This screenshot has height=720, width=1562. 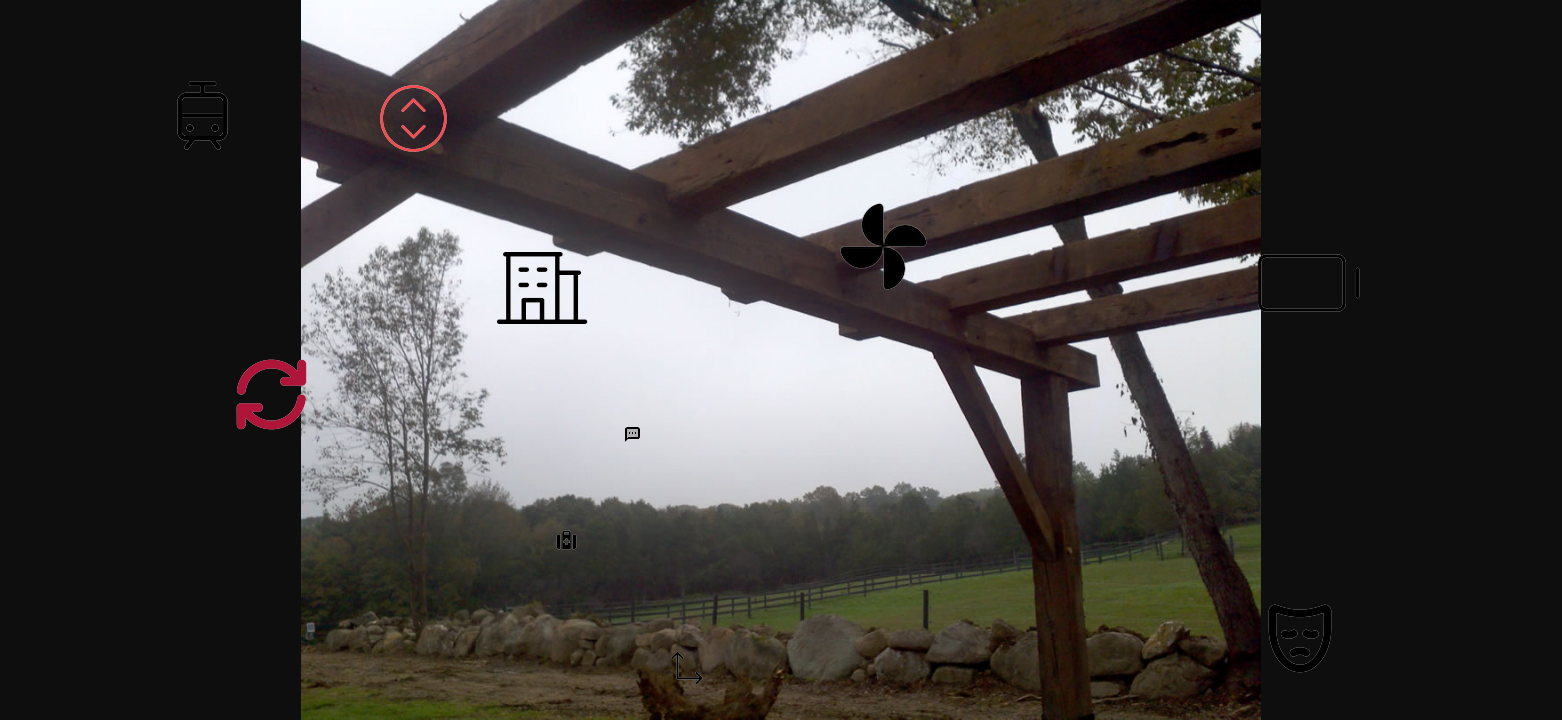 I want to click on access medical or health-related information, so click(x=566, y=540).